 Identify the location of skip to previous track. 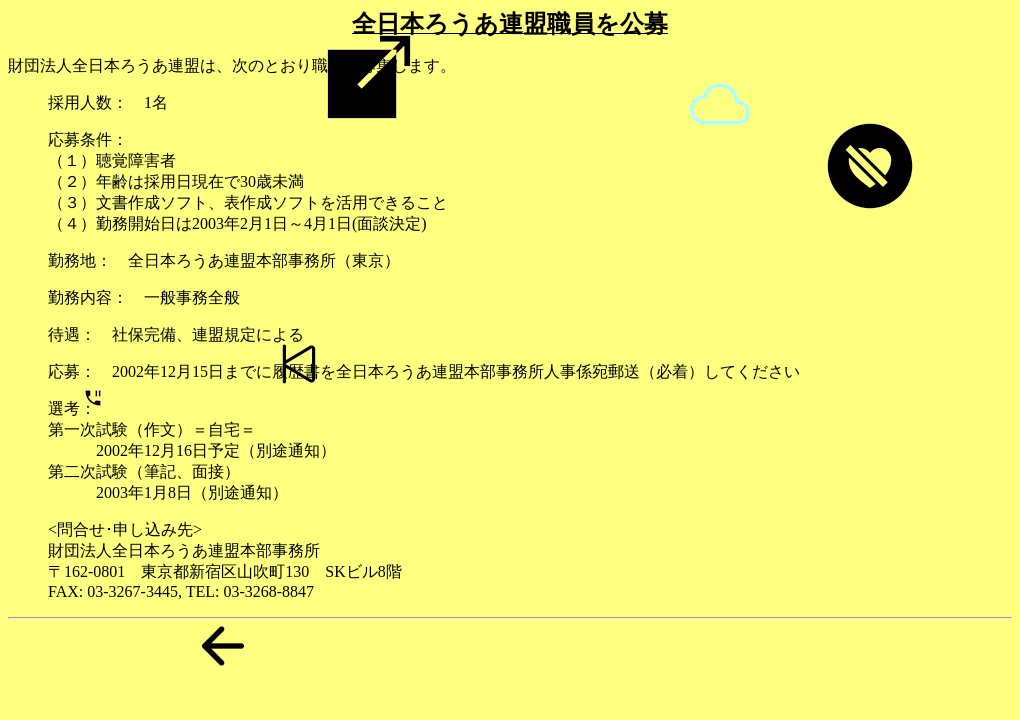
(299, 364).